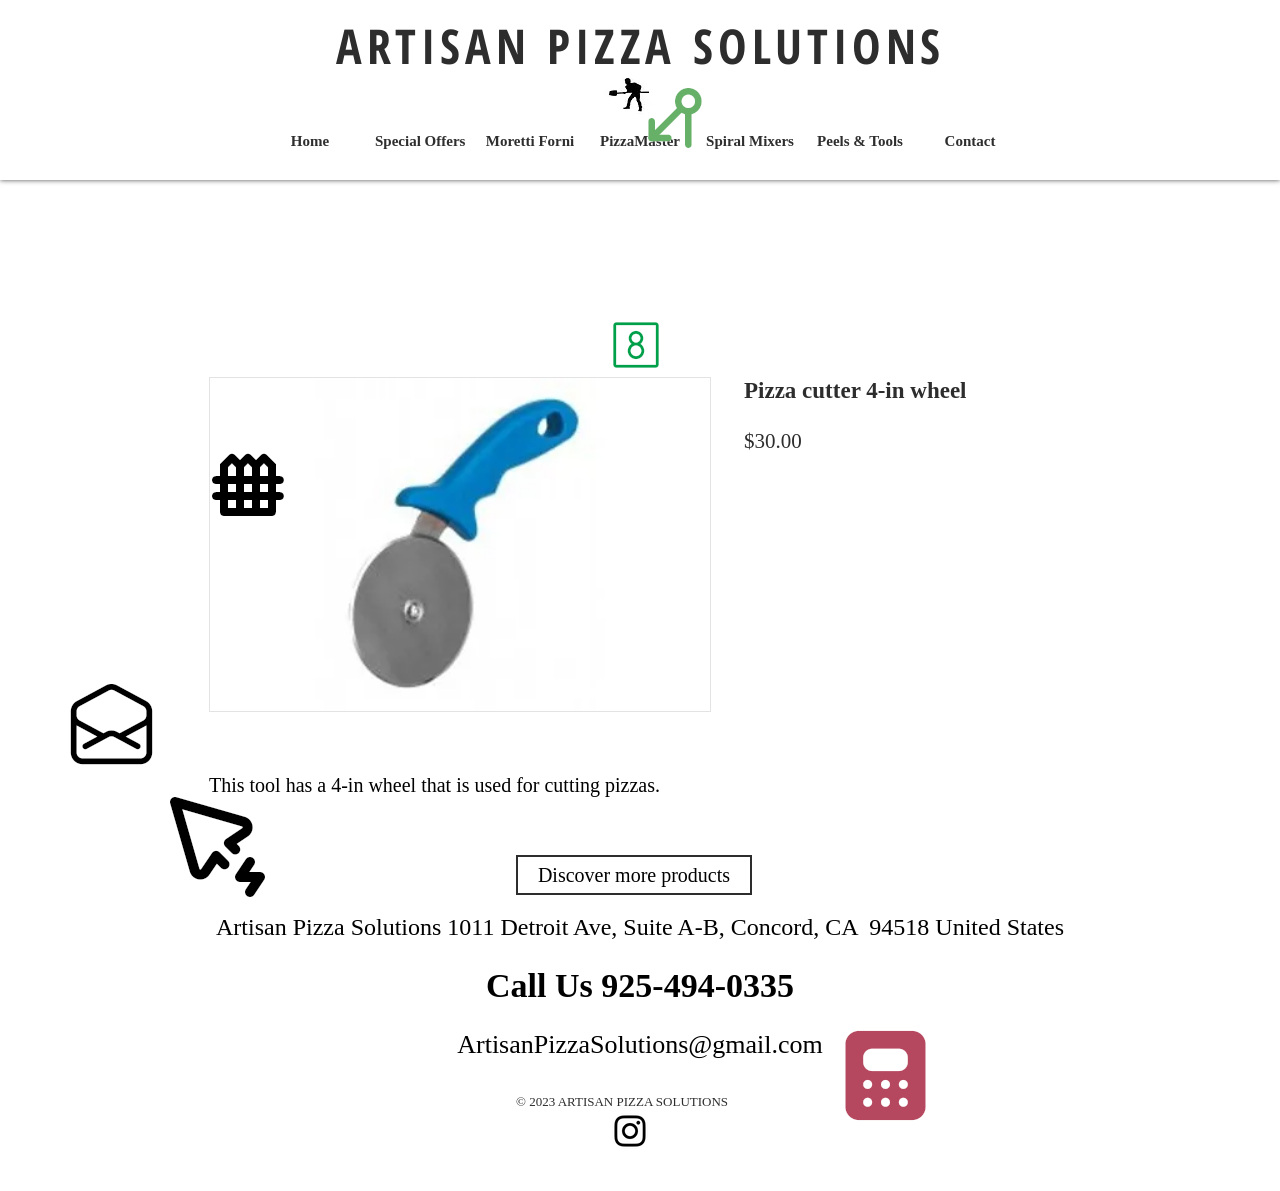 The width and height of the screenshot is (1280, 1191). What do you see at coordinates (675, 118) in the screenshot?
I see `take the first left exit at the roundabout` at bounding box center [675, 118].